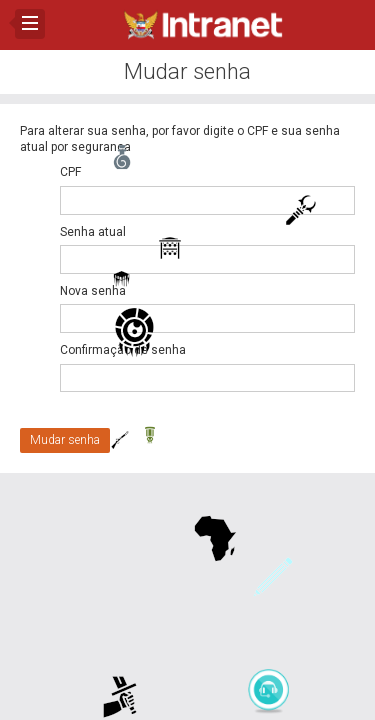  What do you see at coordinates (122, 157) in the screenshot?
I see `access potion or elixir inventory` at bounding box center [122, 157].